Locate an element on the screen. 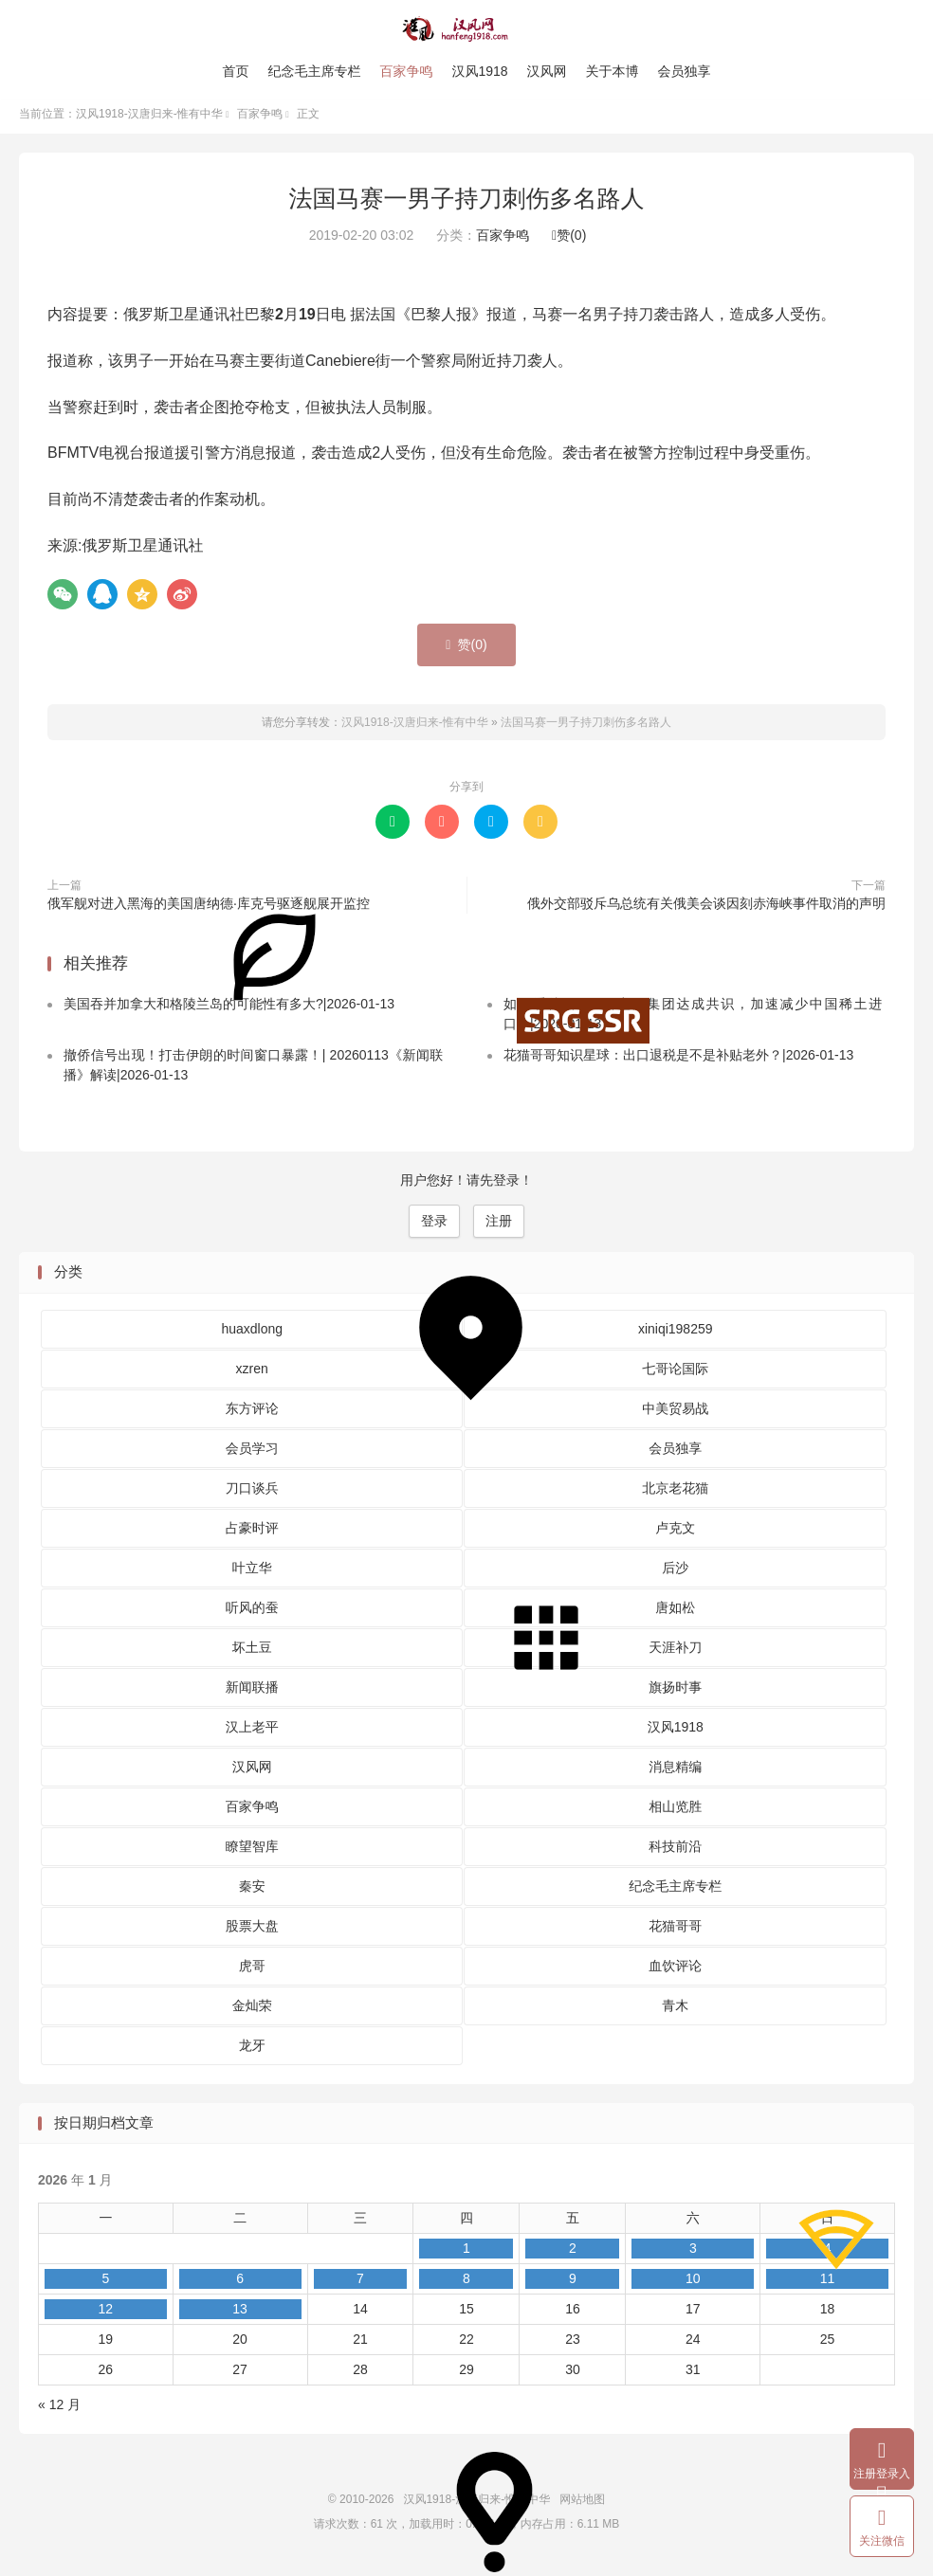 The height and width of the screenshot is (2576, 933). indicates eco-friendly or sustainable option is located at coordinates (274, 954).